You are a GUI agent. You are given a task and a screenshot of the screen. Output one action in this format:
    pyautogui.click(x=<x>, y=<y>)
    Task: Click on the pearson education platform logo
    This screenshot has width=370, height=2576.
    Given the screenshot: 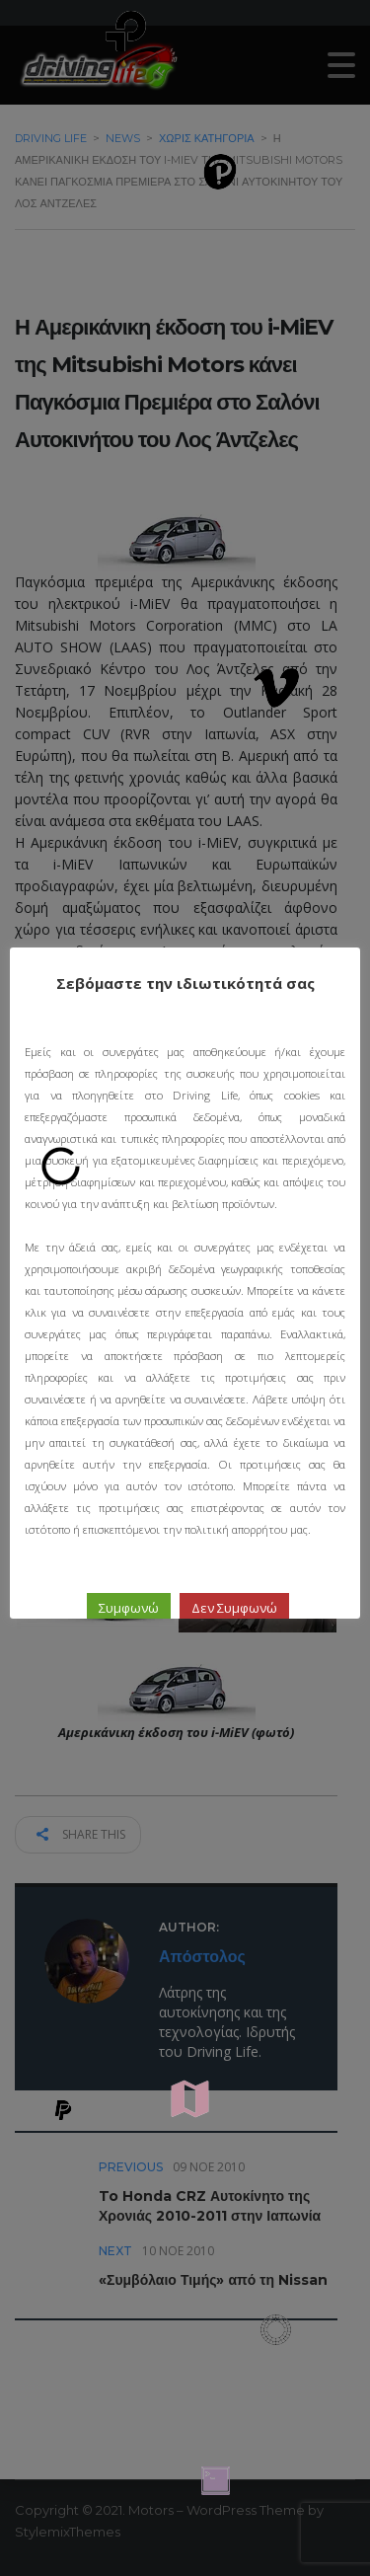 What is the action you would take?
    pyautogui.click(x=220, y=172)
    